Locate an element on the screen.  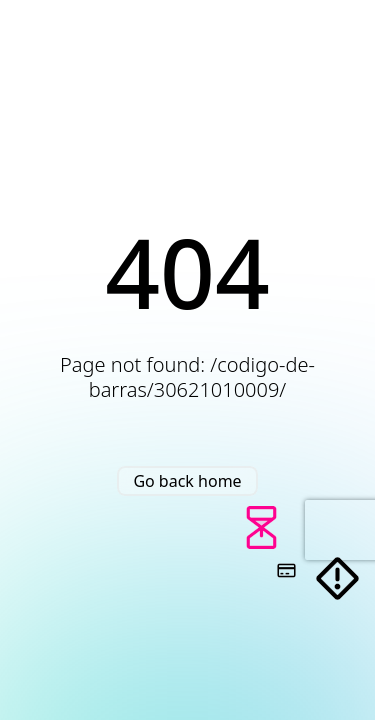
access payment methods is located at coordinates (286, 570).